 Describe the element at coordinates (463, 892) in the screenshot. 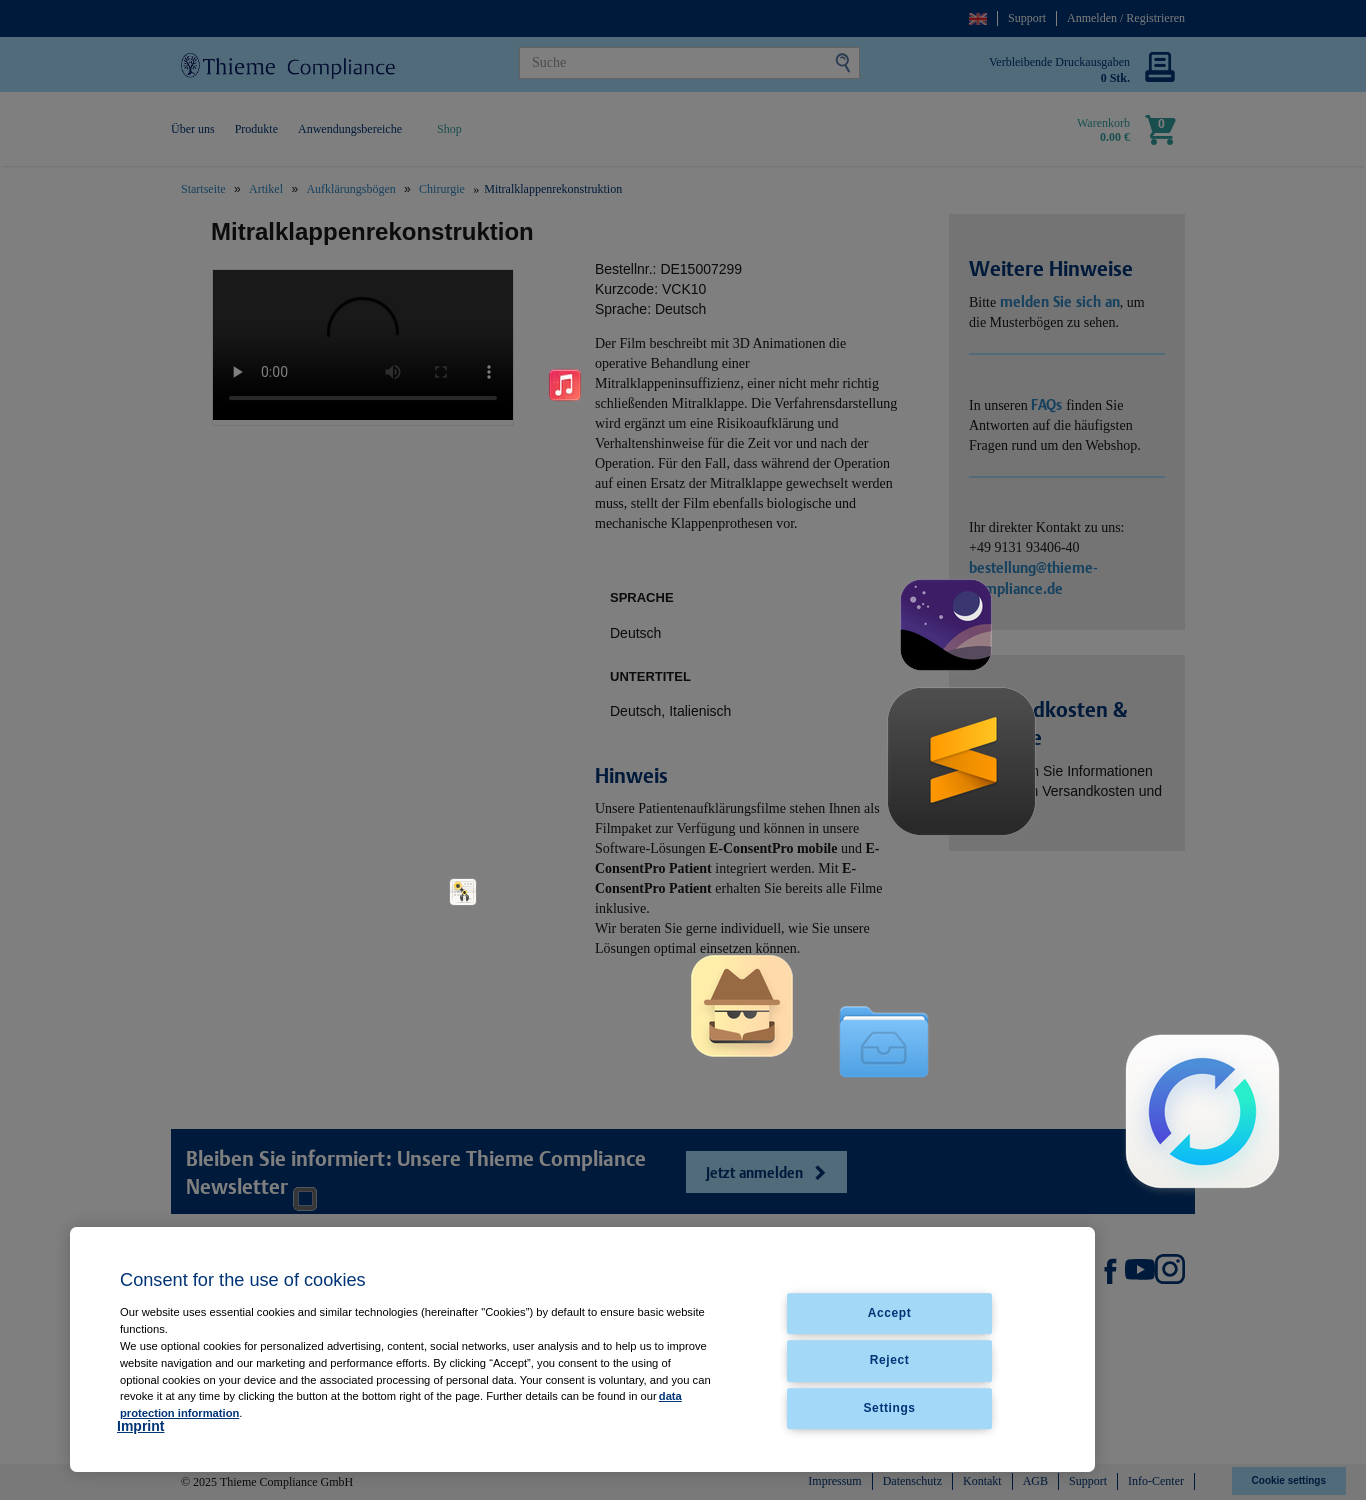

I see `open GNOME Builder development environment` at that location.